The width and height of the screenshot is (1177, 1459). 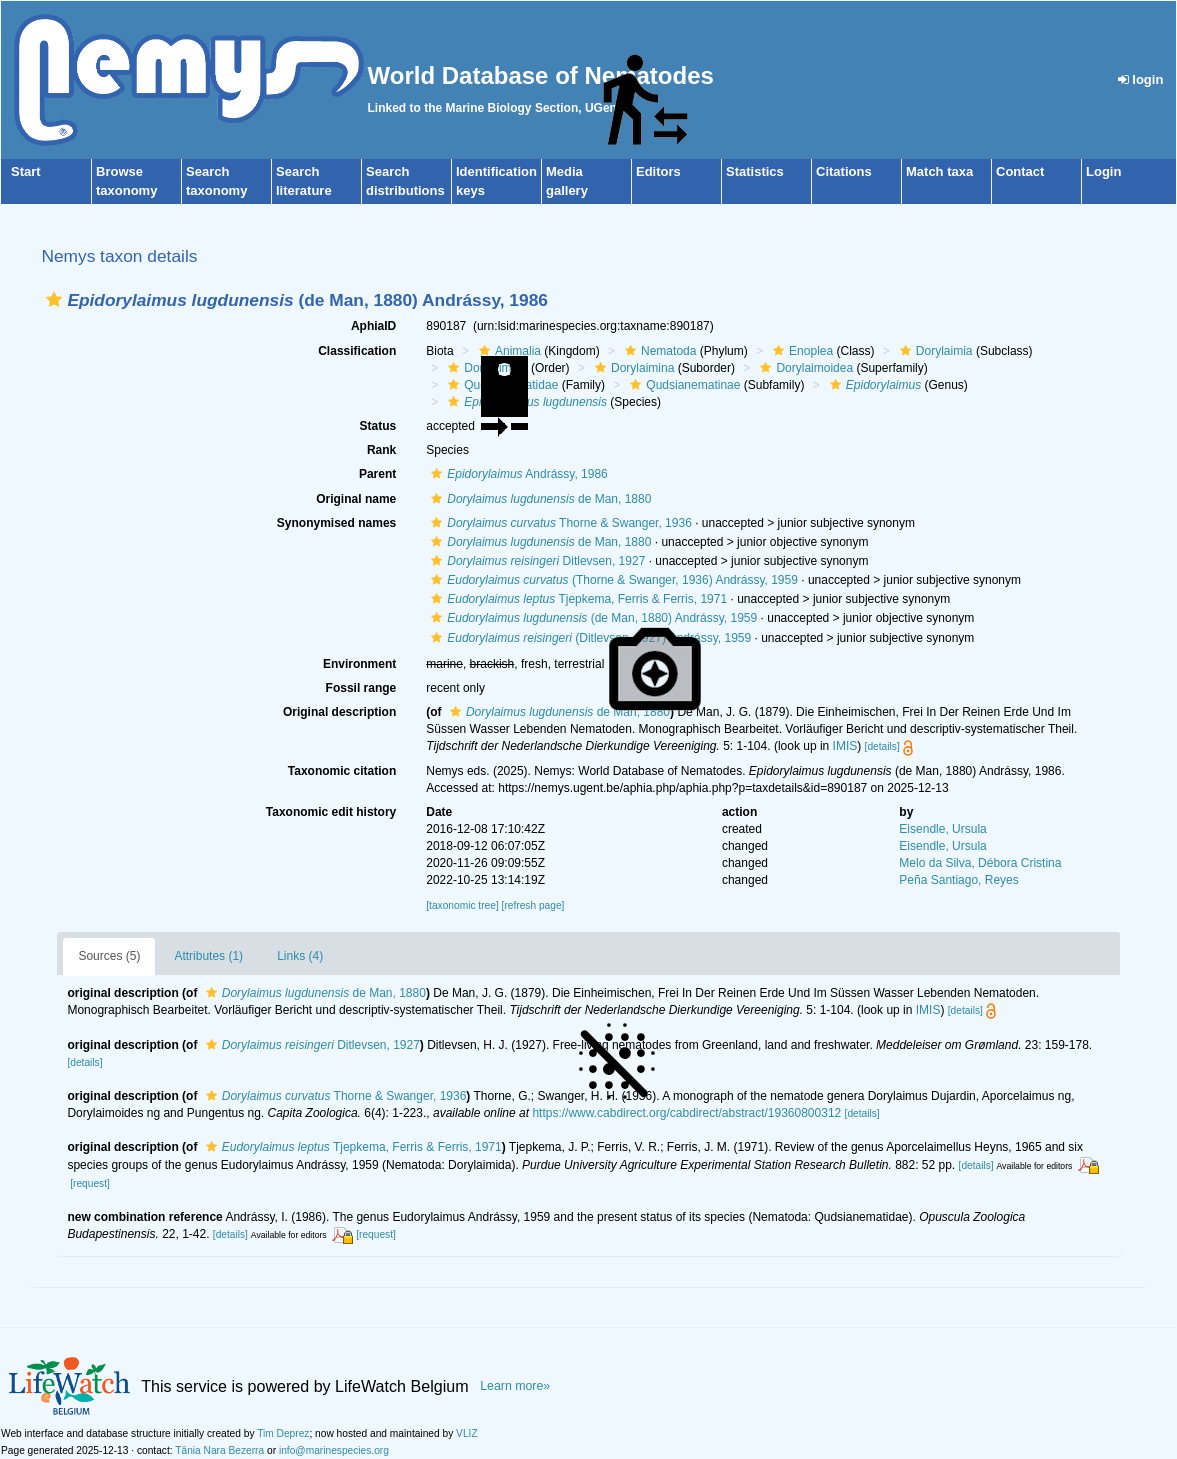 I want to click on disable blur effect, so click(x=617, y=1061).